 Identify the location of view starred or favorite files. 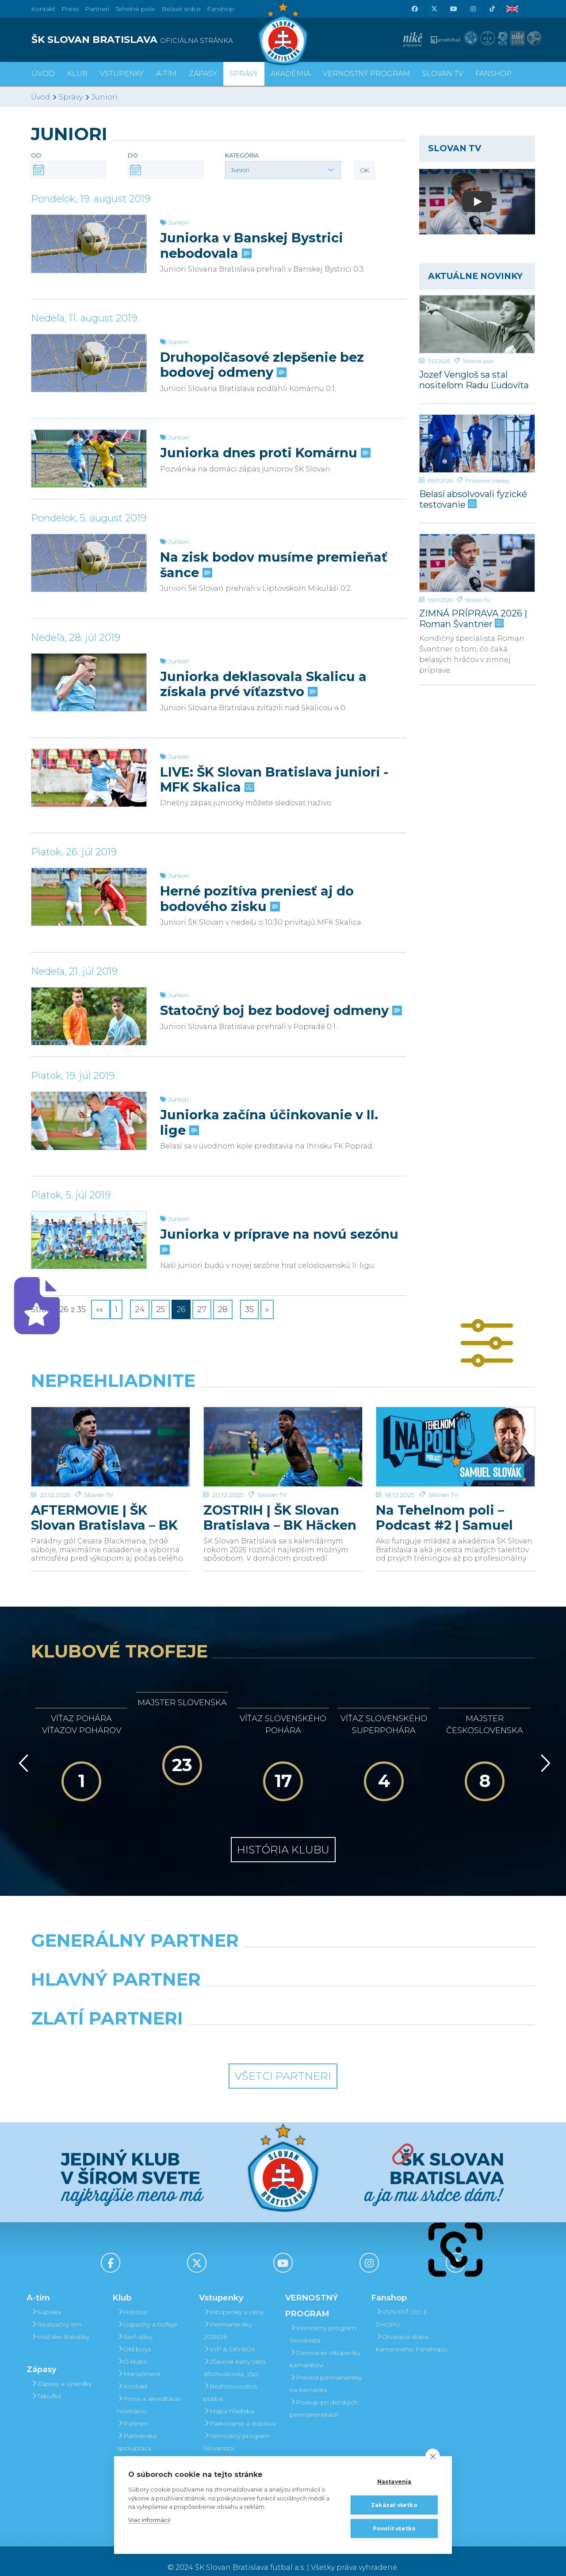
(37, 1305).